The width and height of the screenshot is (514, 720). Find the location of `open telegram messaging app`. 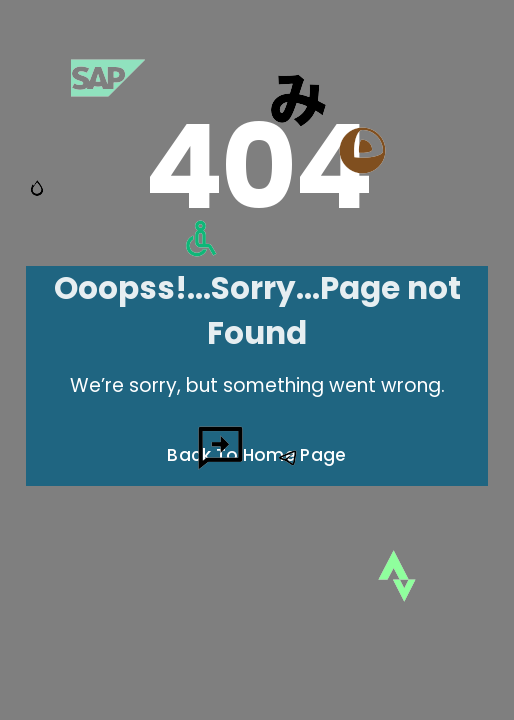

open telegram messaging app is located at coordinates (289, 457).